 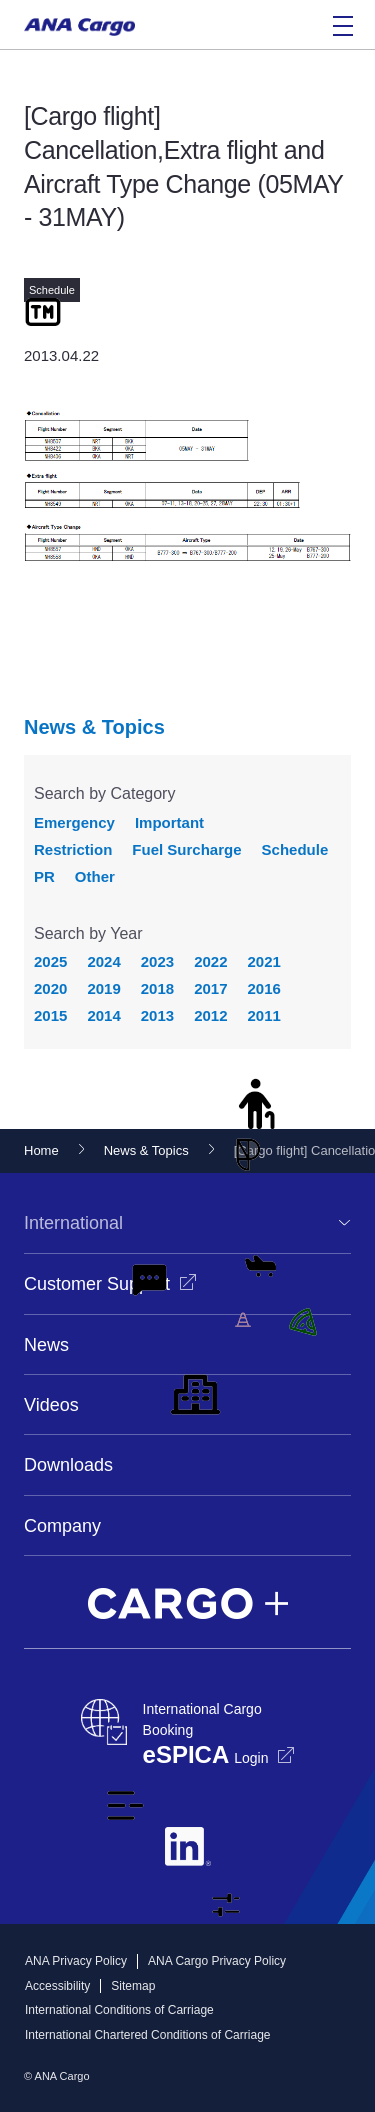 I want to click on open chat or messaging, so click(x=149, y=1277).